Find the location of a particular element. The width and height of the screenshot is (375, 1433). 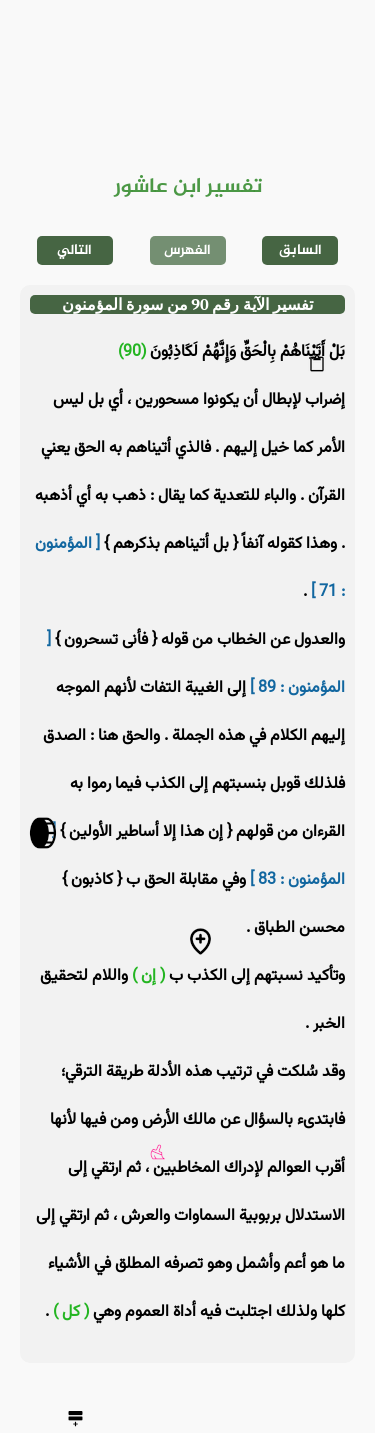

add a new location pin is located at coordinates (200, 941).